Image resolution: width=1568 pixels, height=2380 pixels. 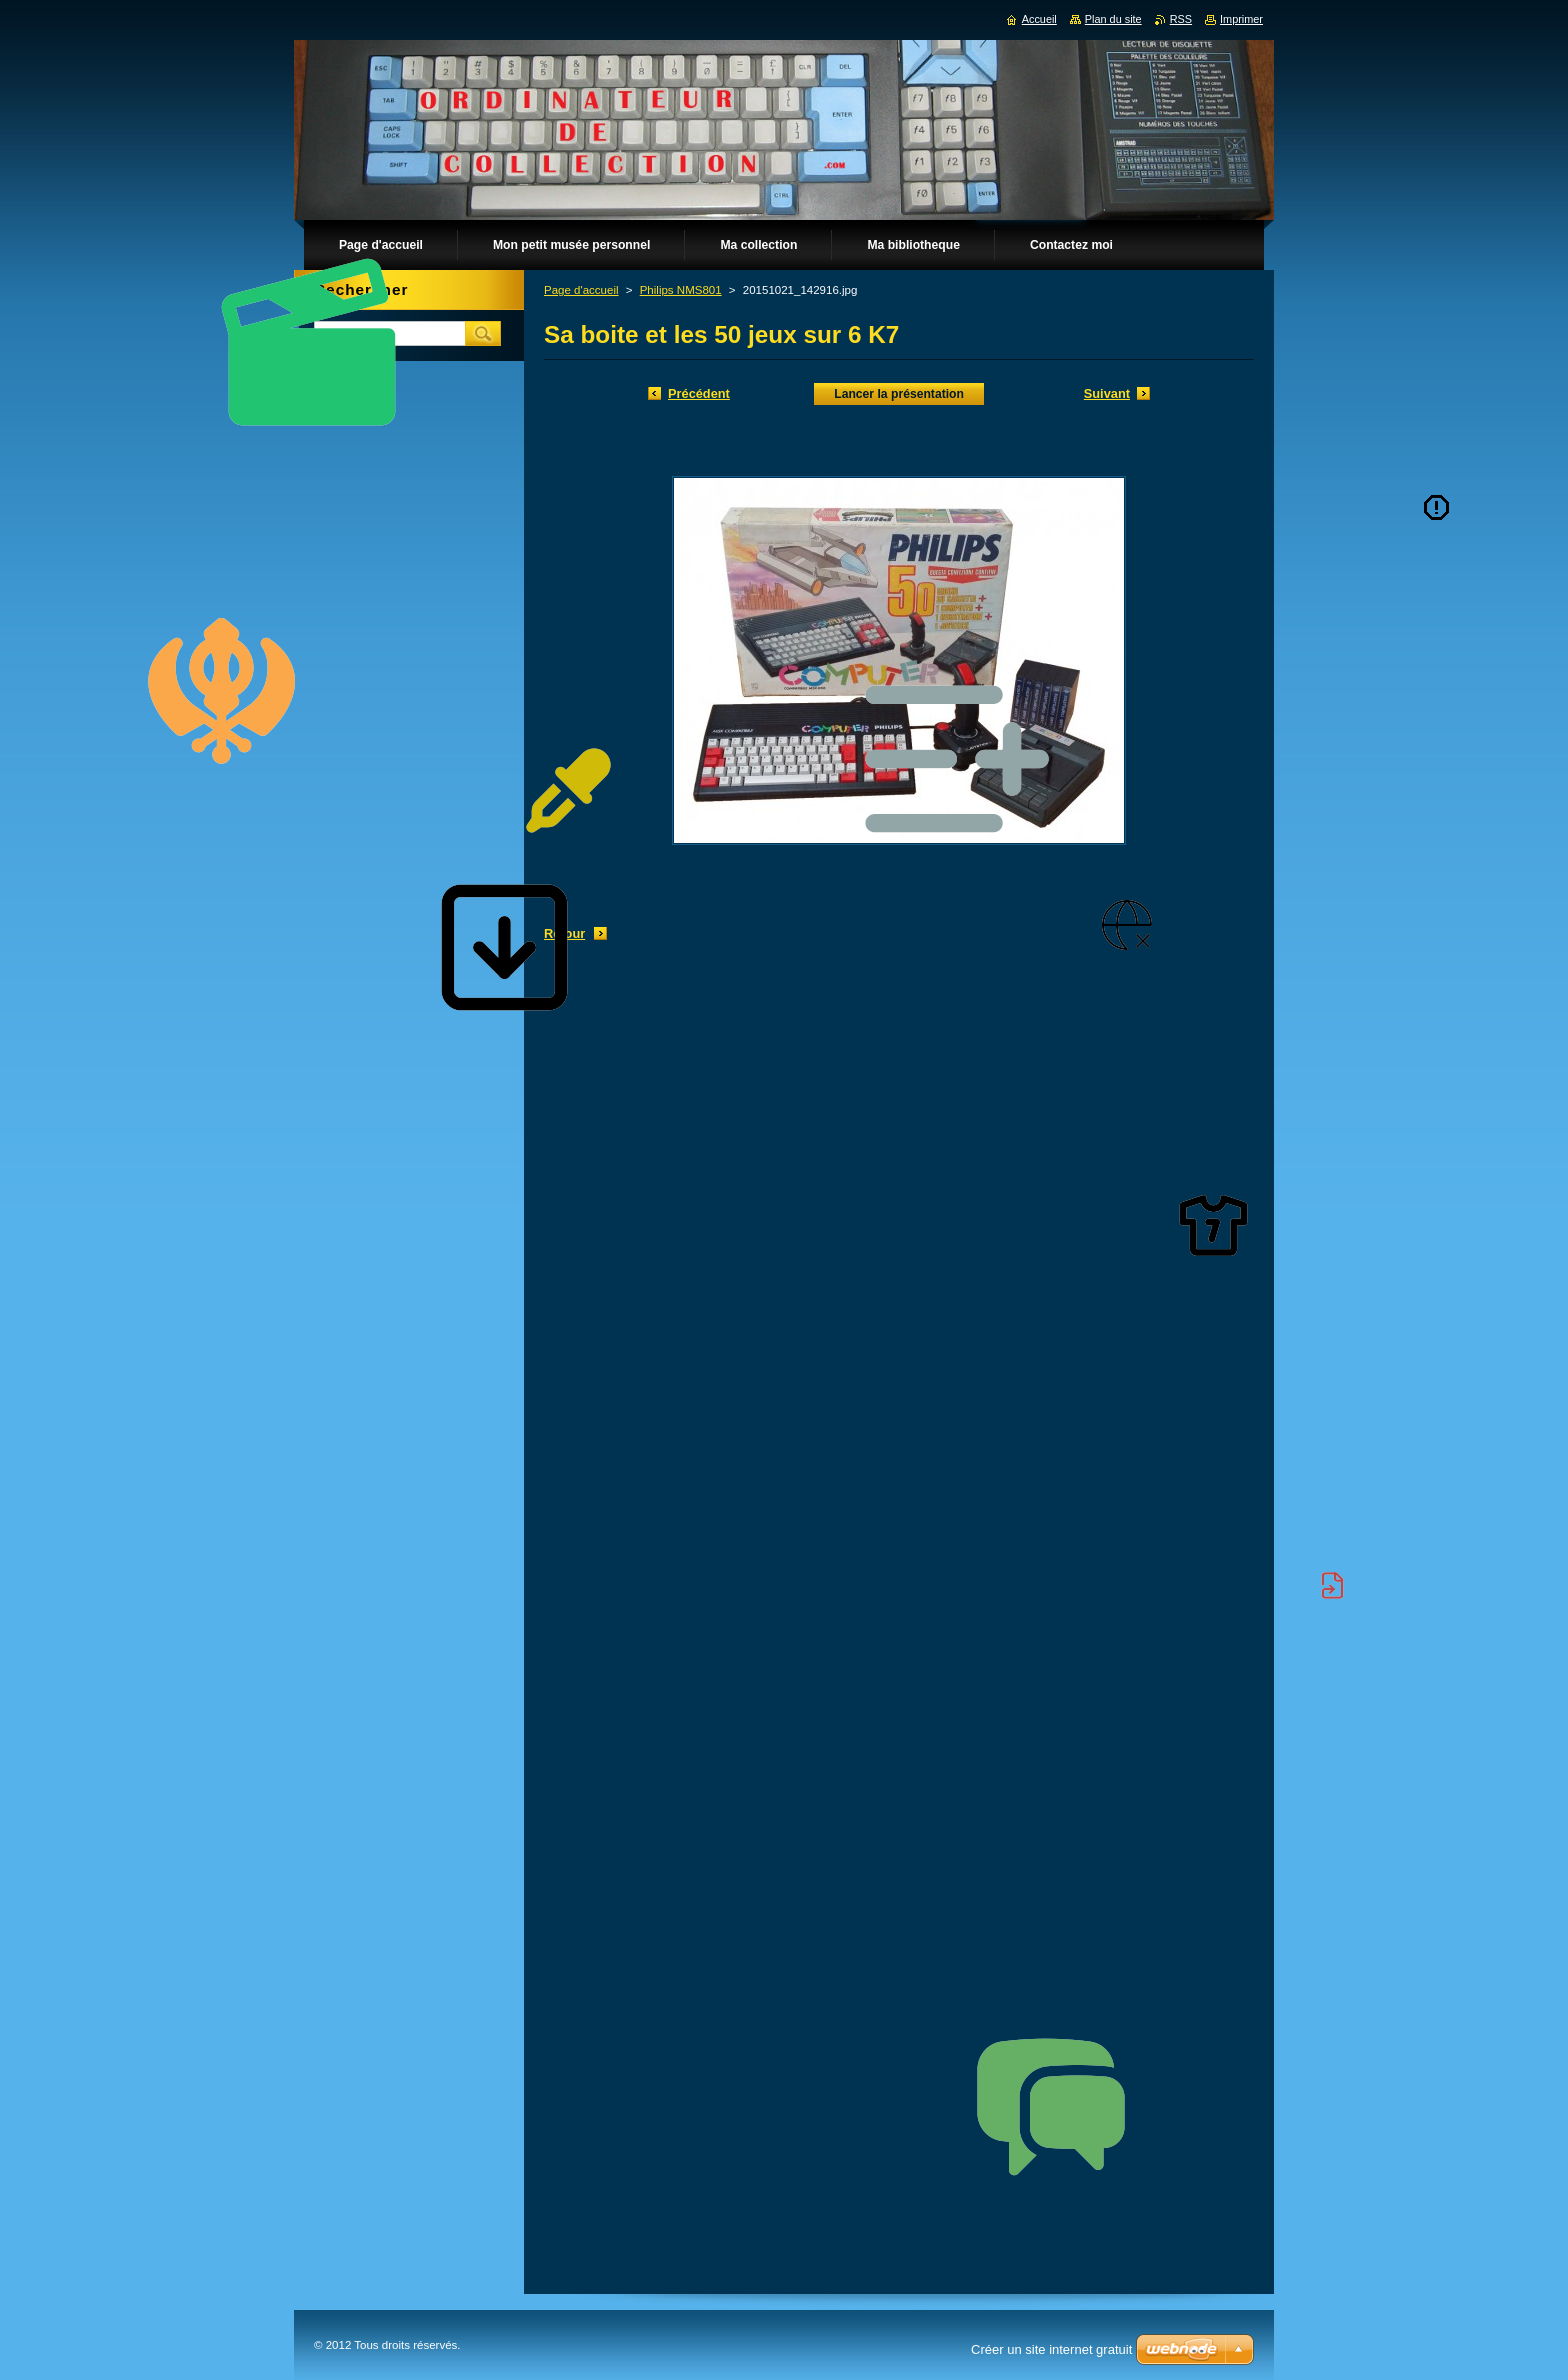 I want to click on pick a color from the canvas, so click(x=568, y=790).